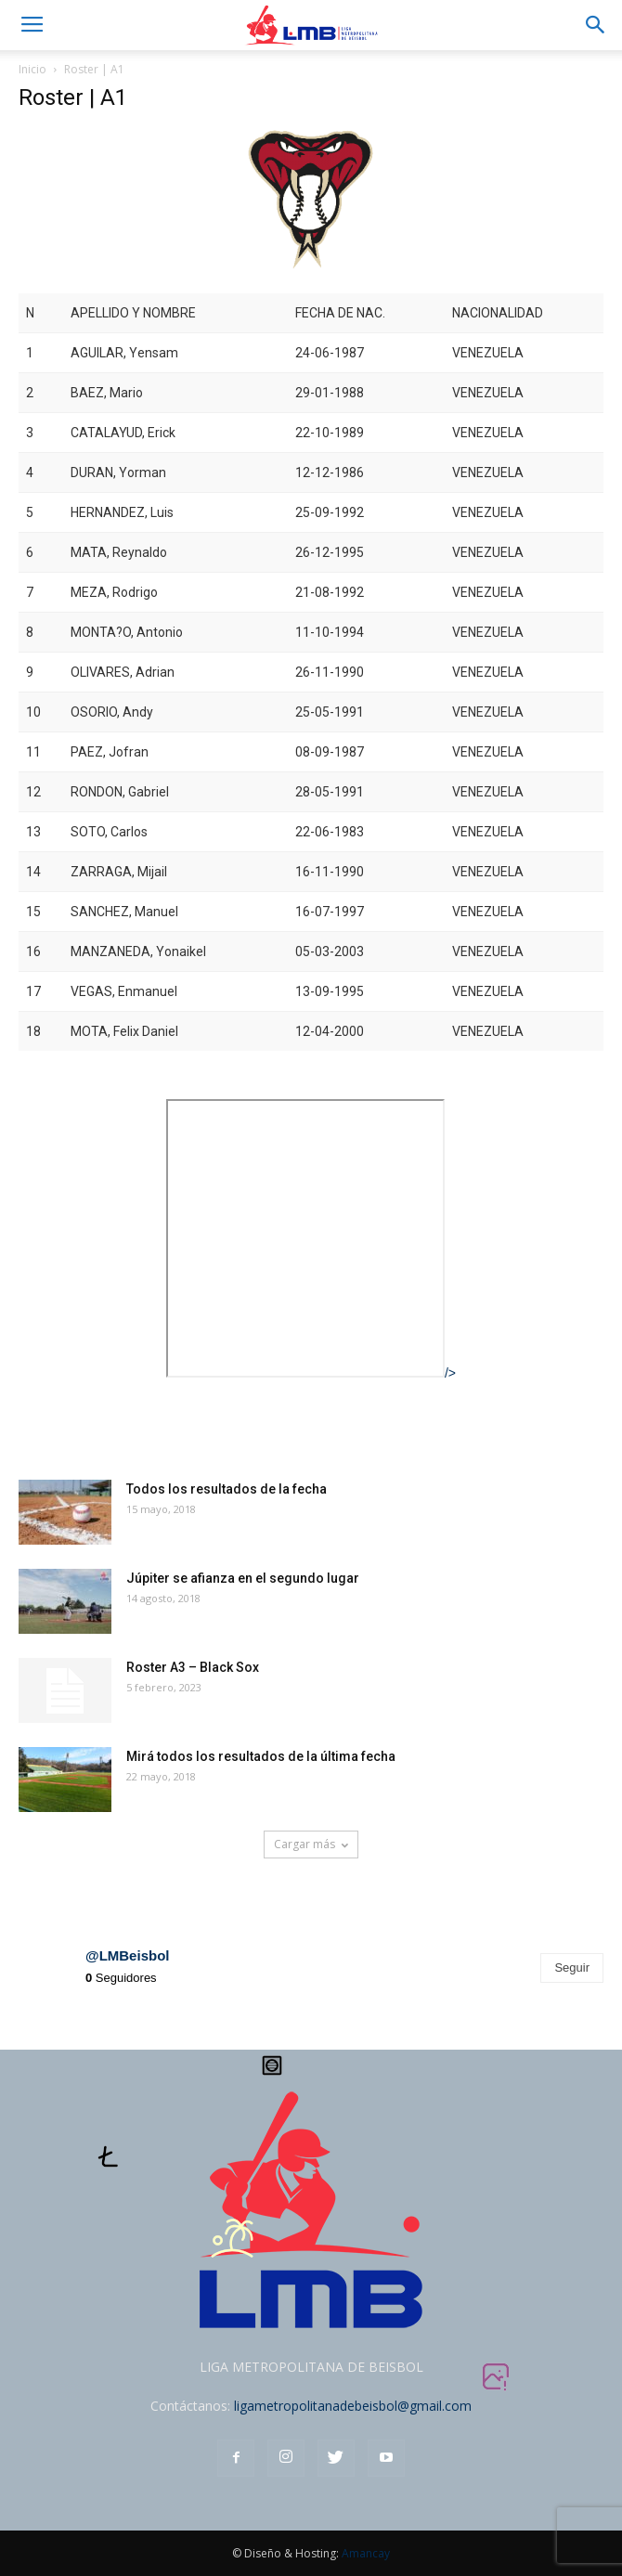 This screenshot has height=2576, width=622. What do you see at coordinates (272, 2065) in the screenshot?
I see `access heating, ventilation, and air conditioning controls` at bounding box center [272, 2065].